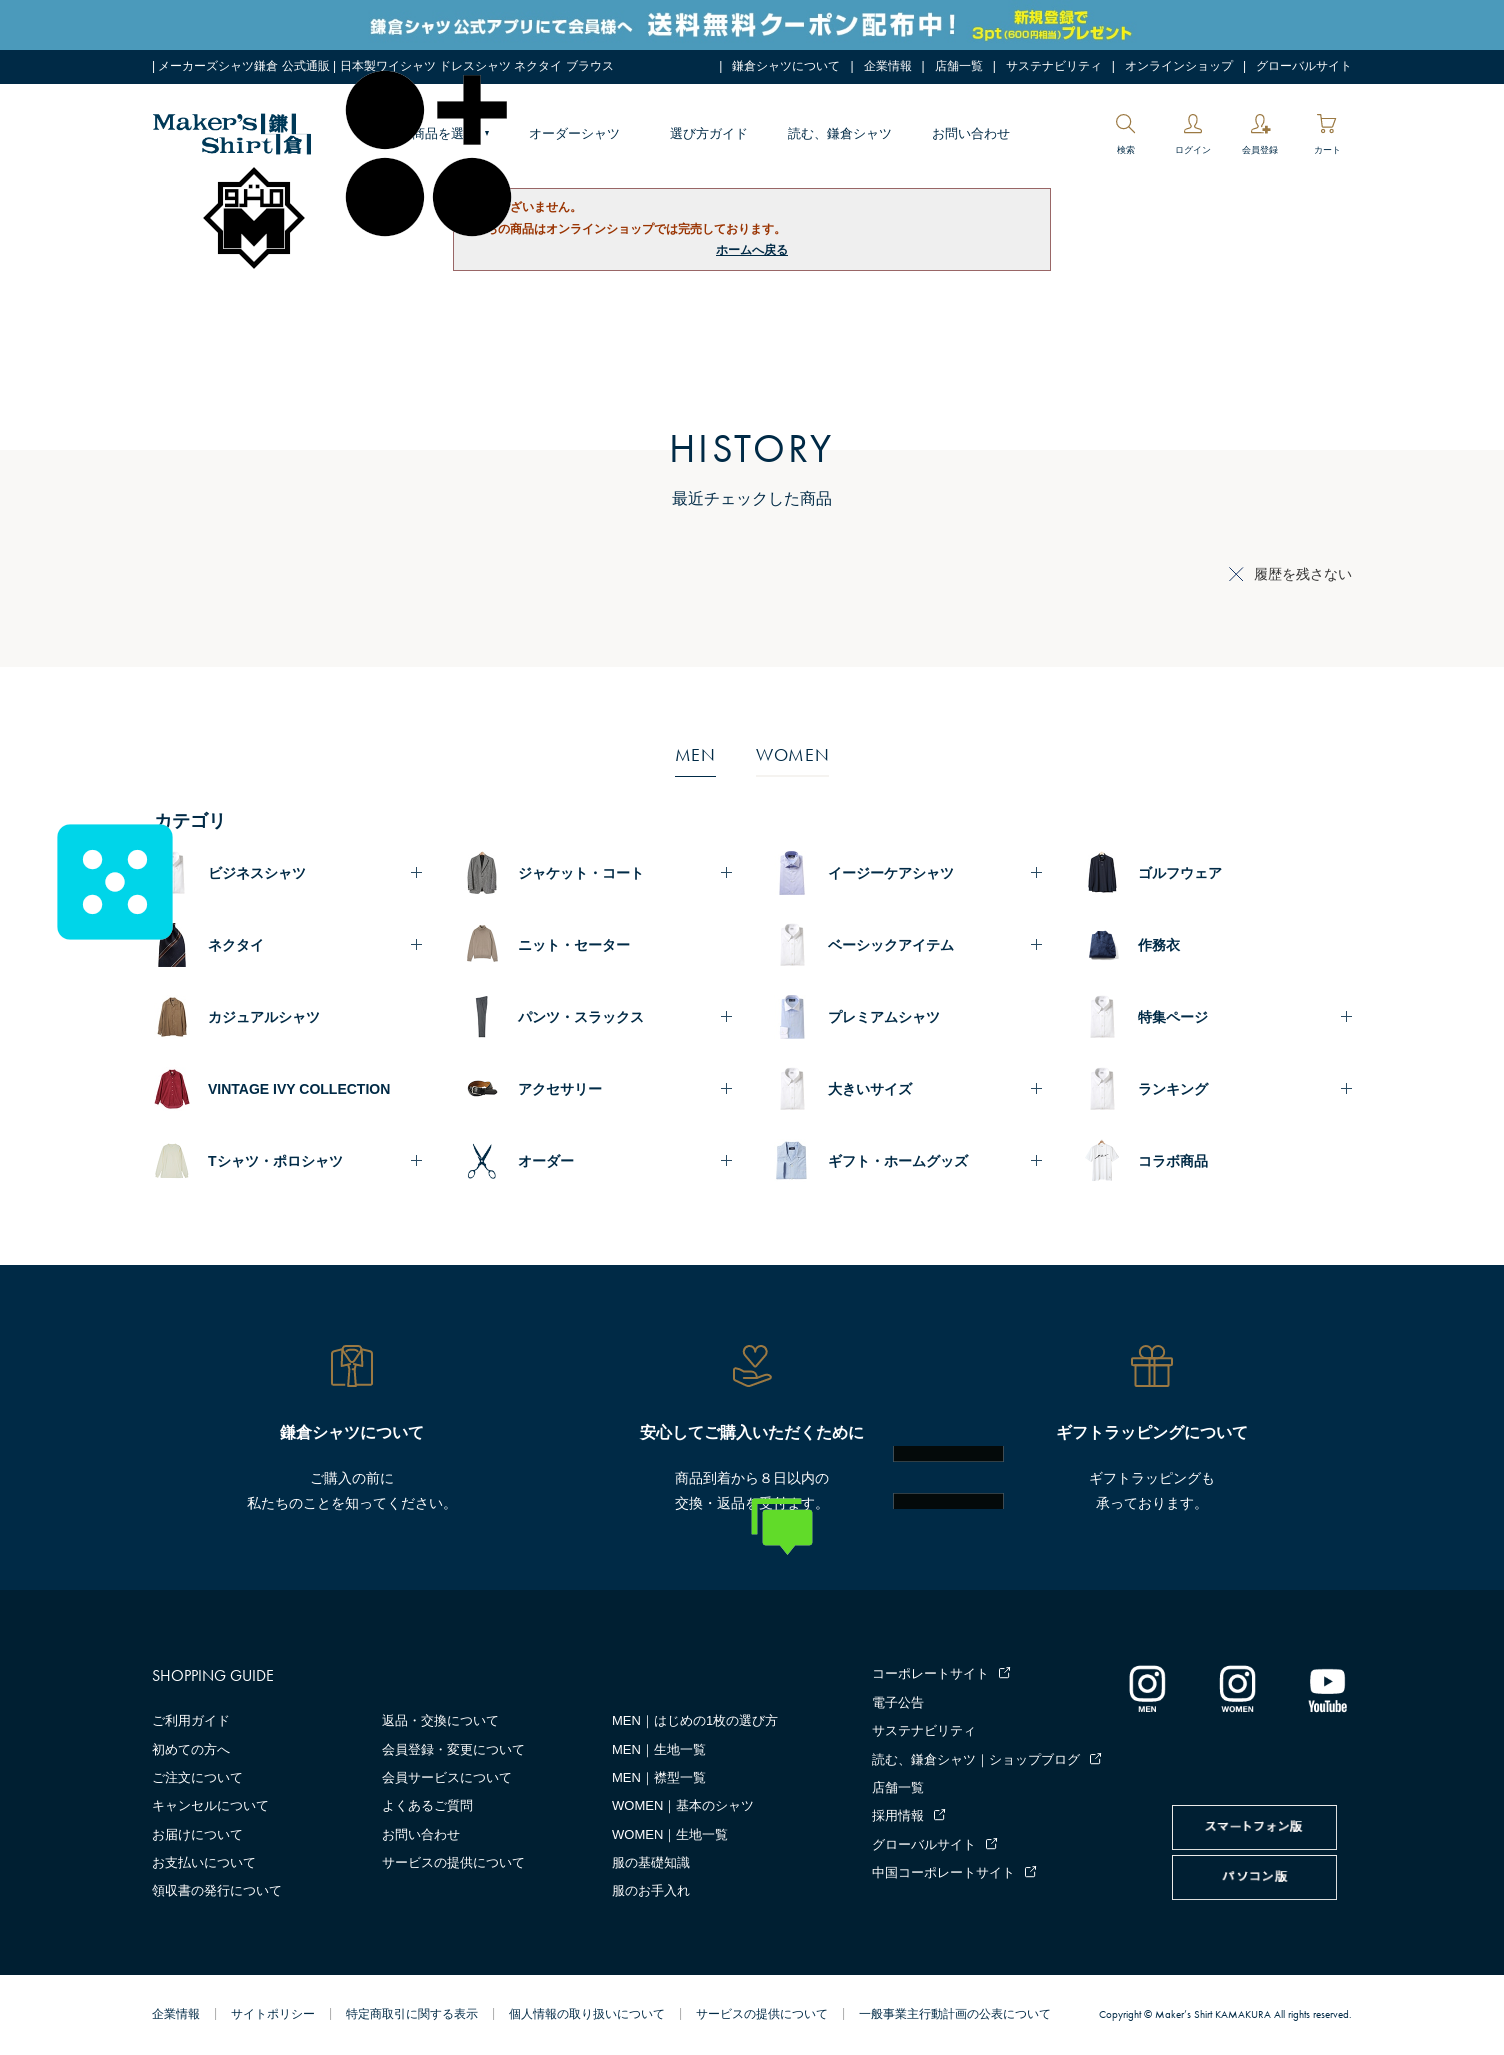 The image size is (1504, 2055). I want to click on indicates equality or balance between values, so click(948, 1477).